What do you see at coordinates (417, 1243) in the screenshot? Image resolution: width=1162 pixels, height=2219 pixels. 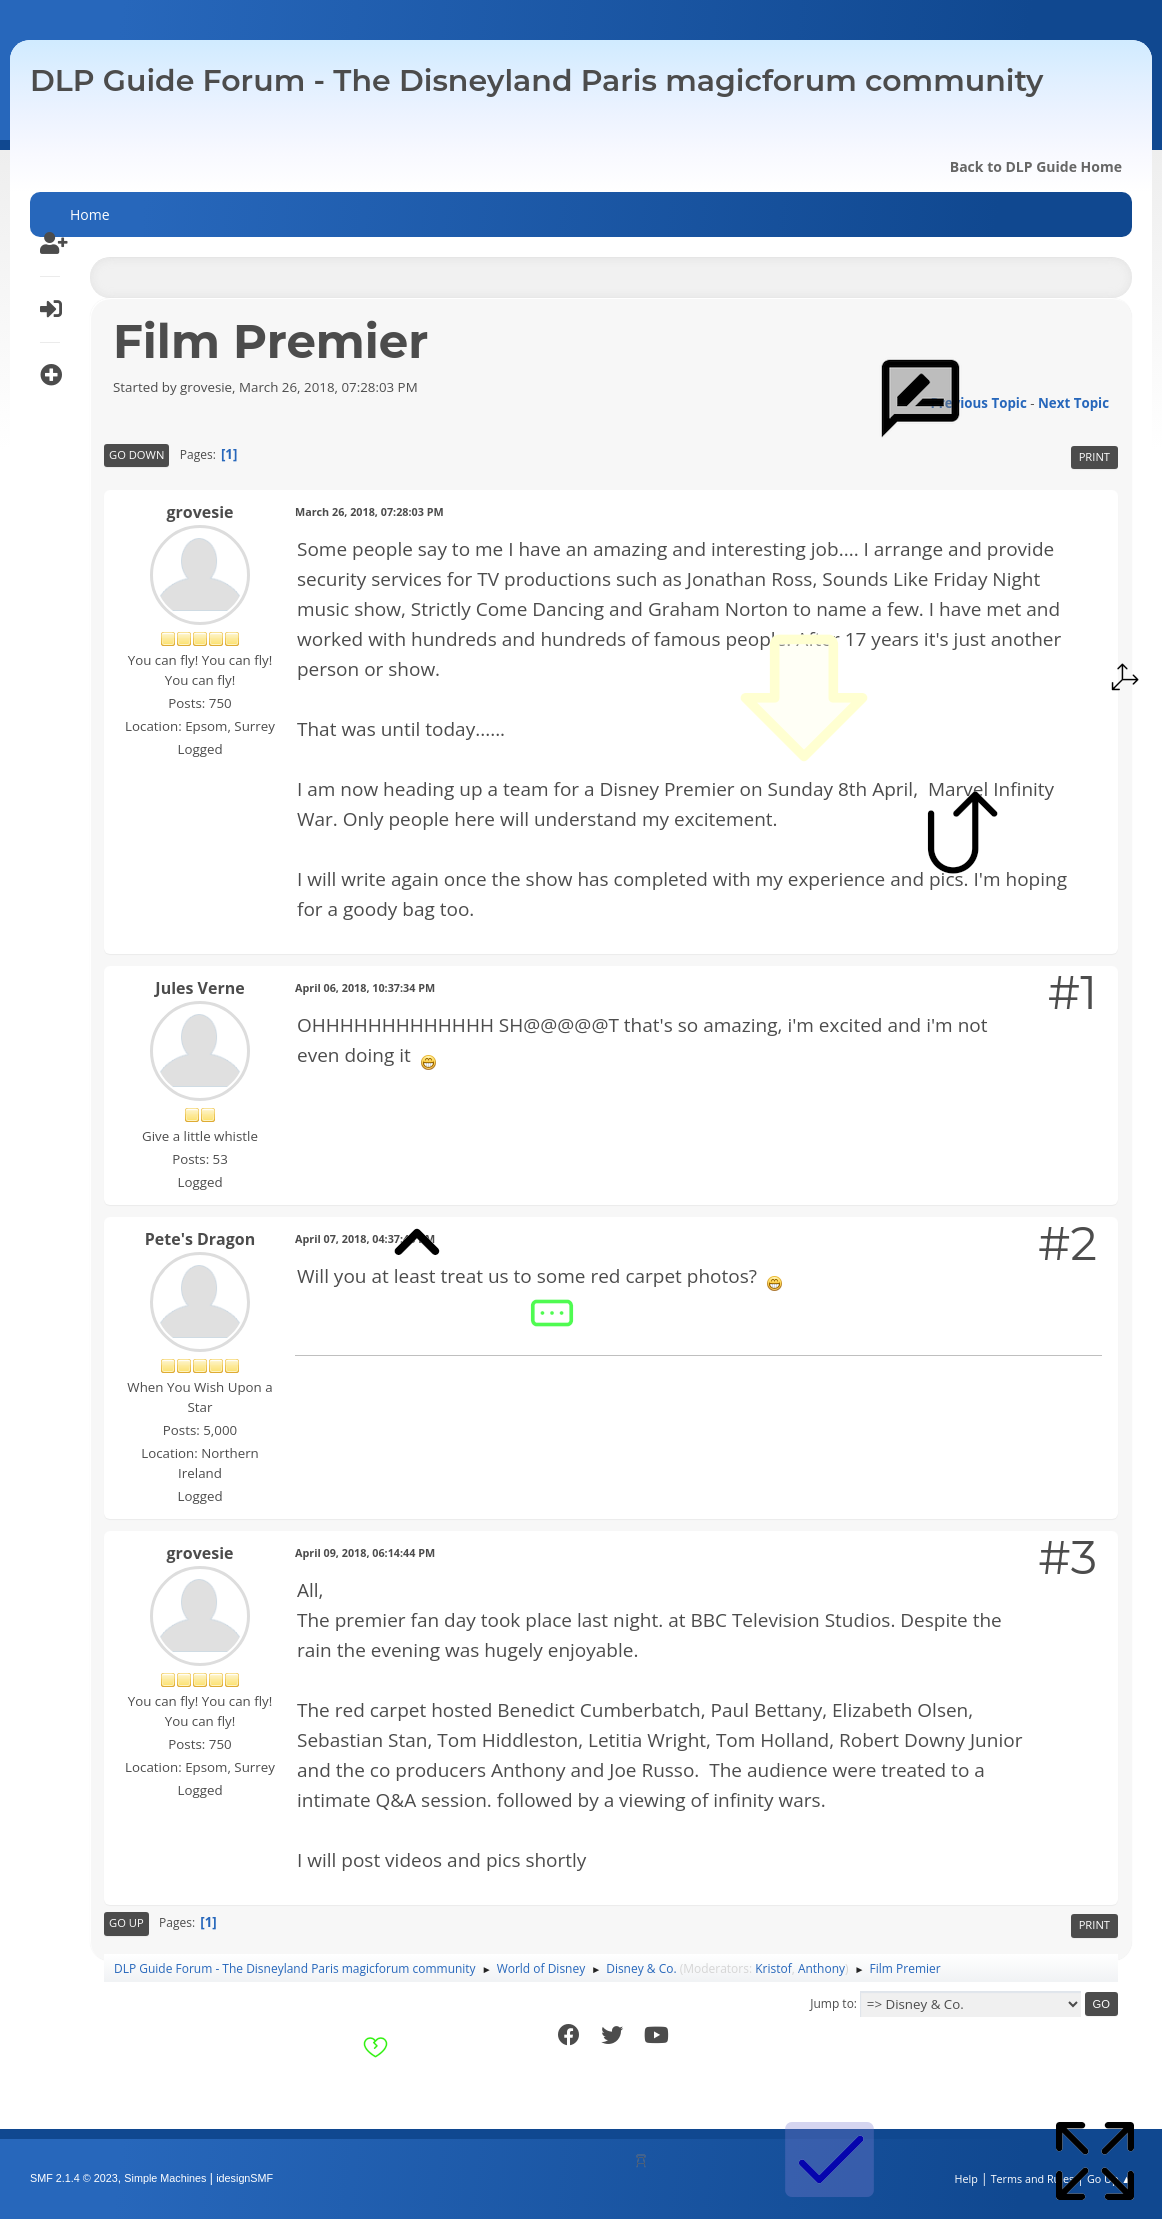 I see `collapse an expanded section` at bounding box center [417, 1243].